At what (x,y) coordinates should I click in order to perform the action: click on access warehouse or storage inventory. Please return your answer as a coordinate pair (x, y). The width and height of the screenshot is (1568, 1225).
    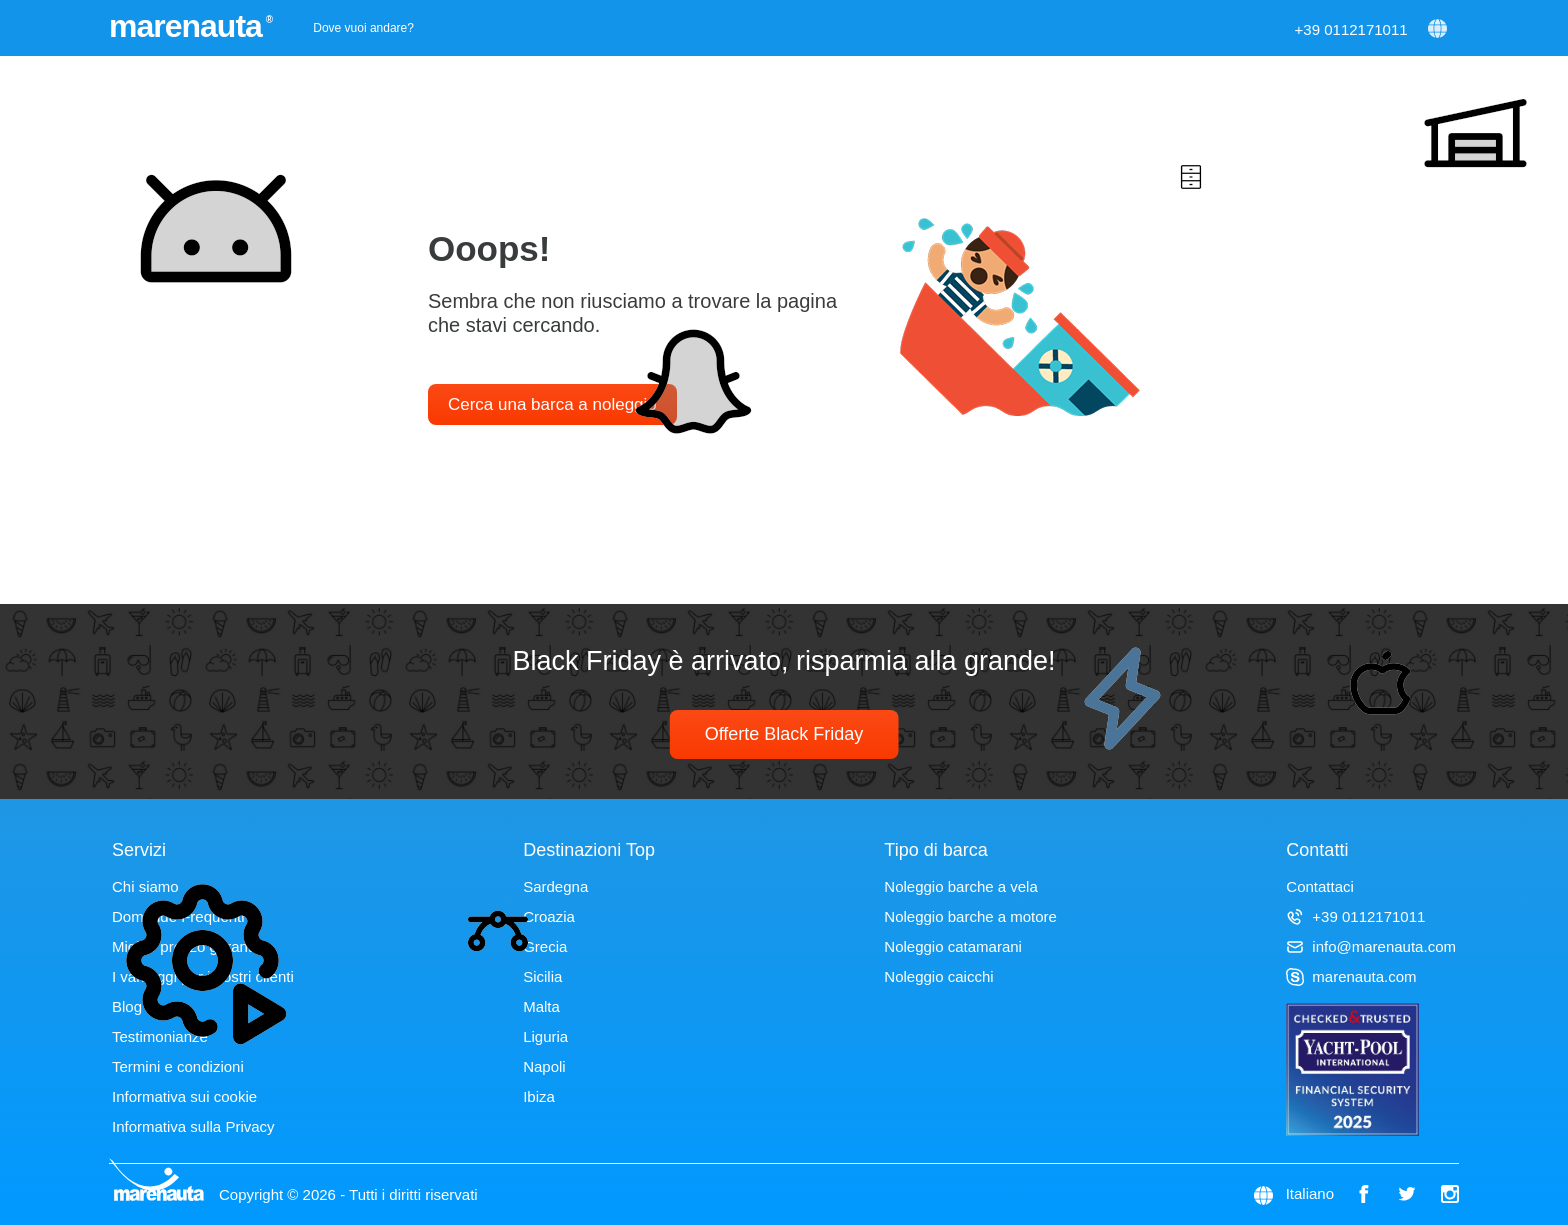
    Looking at the image, I should click on (1475, 136).